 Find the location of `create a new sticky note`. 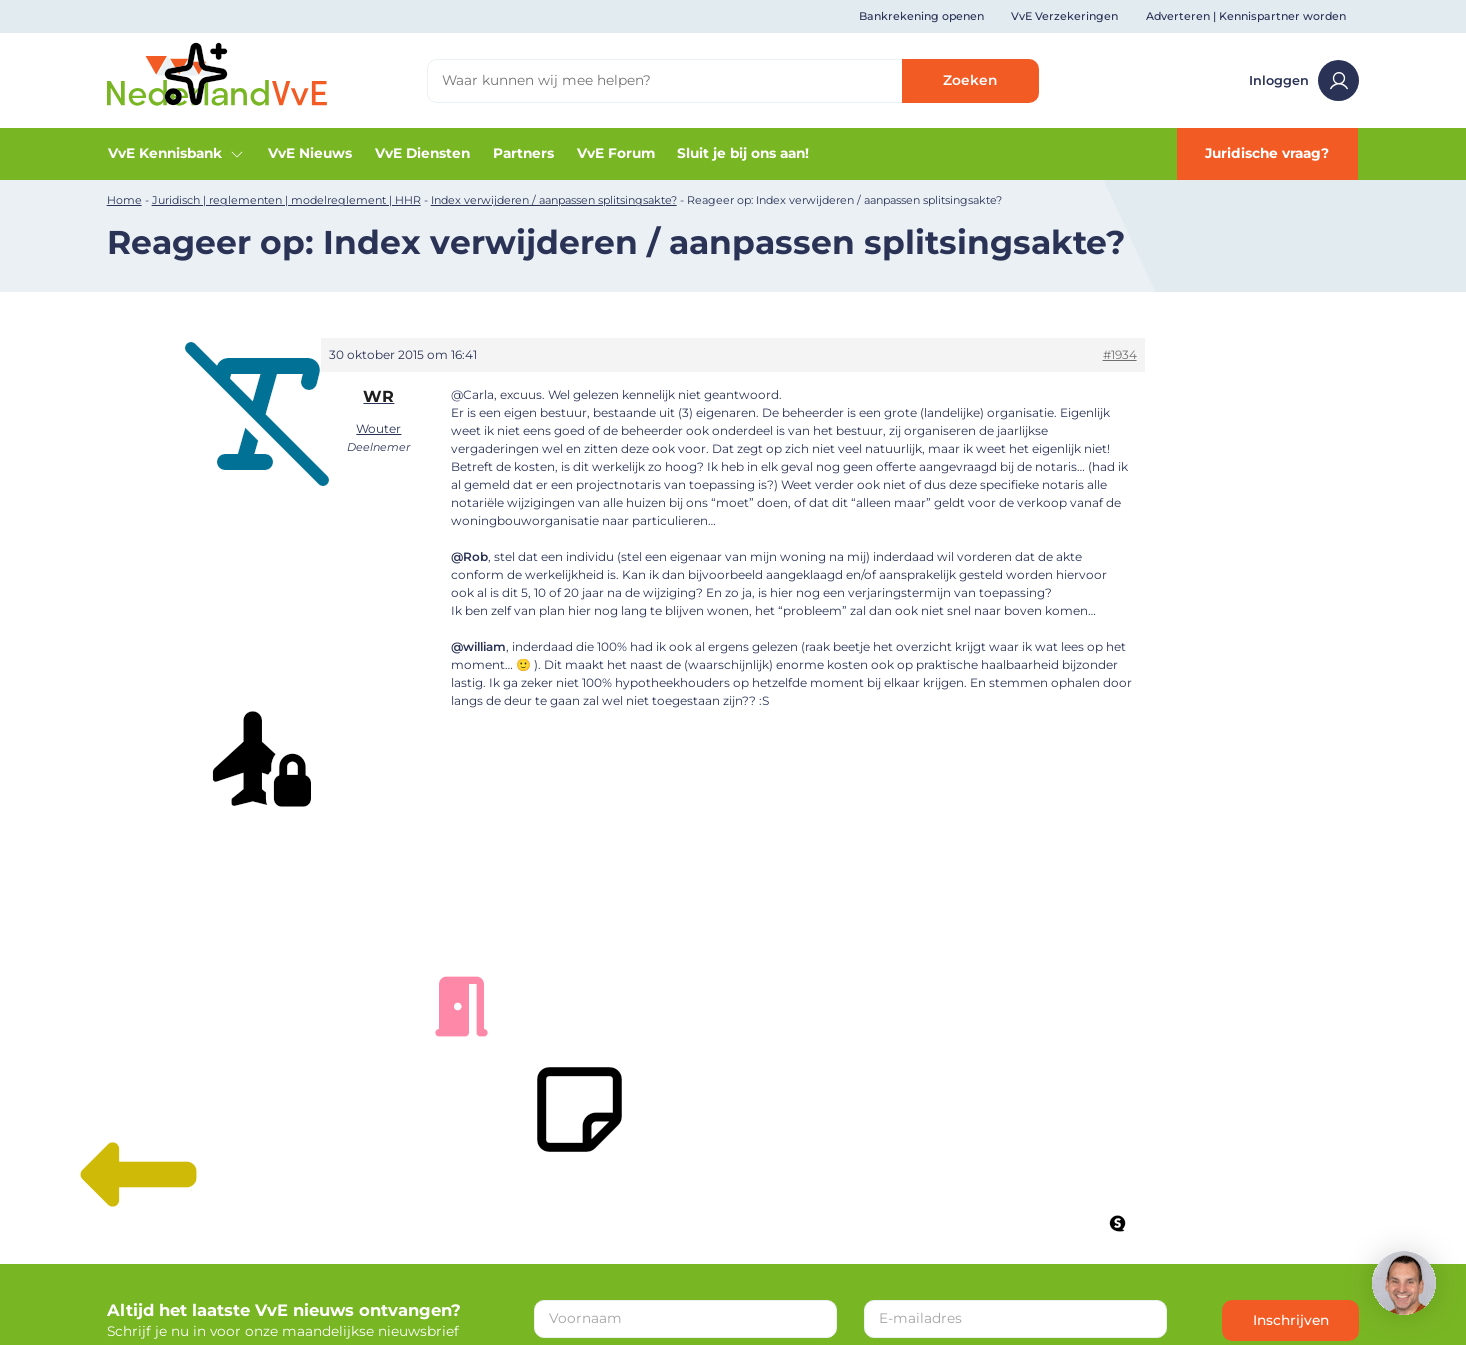

create a new sticky note is located at coordinates (579, 1109).